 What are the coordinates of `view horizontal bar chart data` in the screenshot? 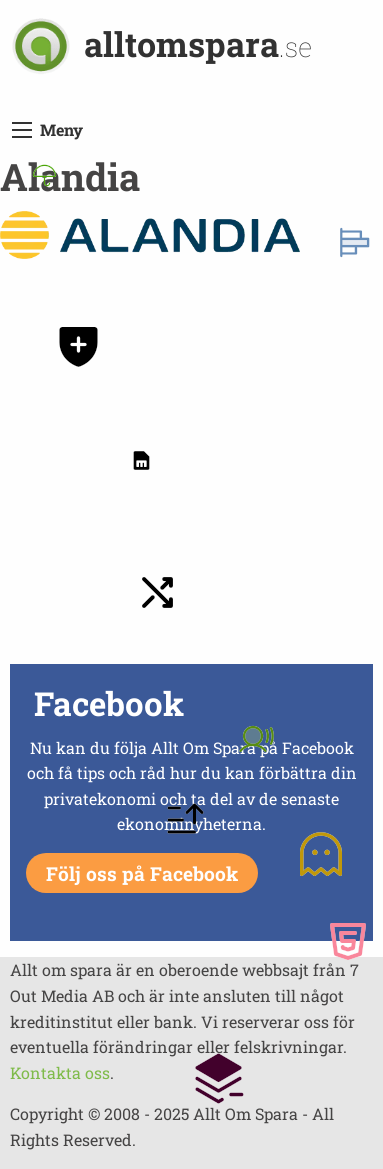 It's located at (353, 242).